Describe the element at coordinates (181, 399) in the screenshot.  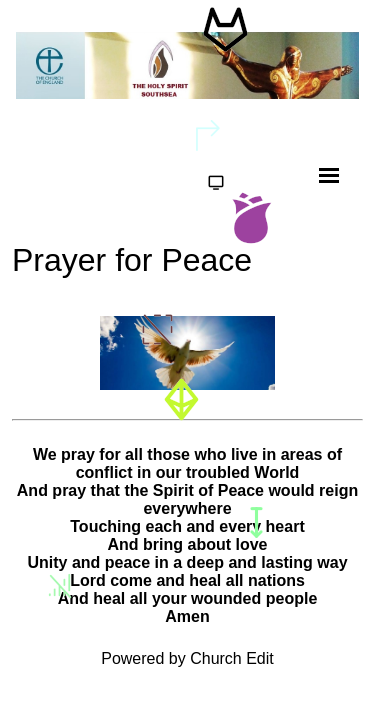
I see `ethereum cryptocurrency symbol` at that location.